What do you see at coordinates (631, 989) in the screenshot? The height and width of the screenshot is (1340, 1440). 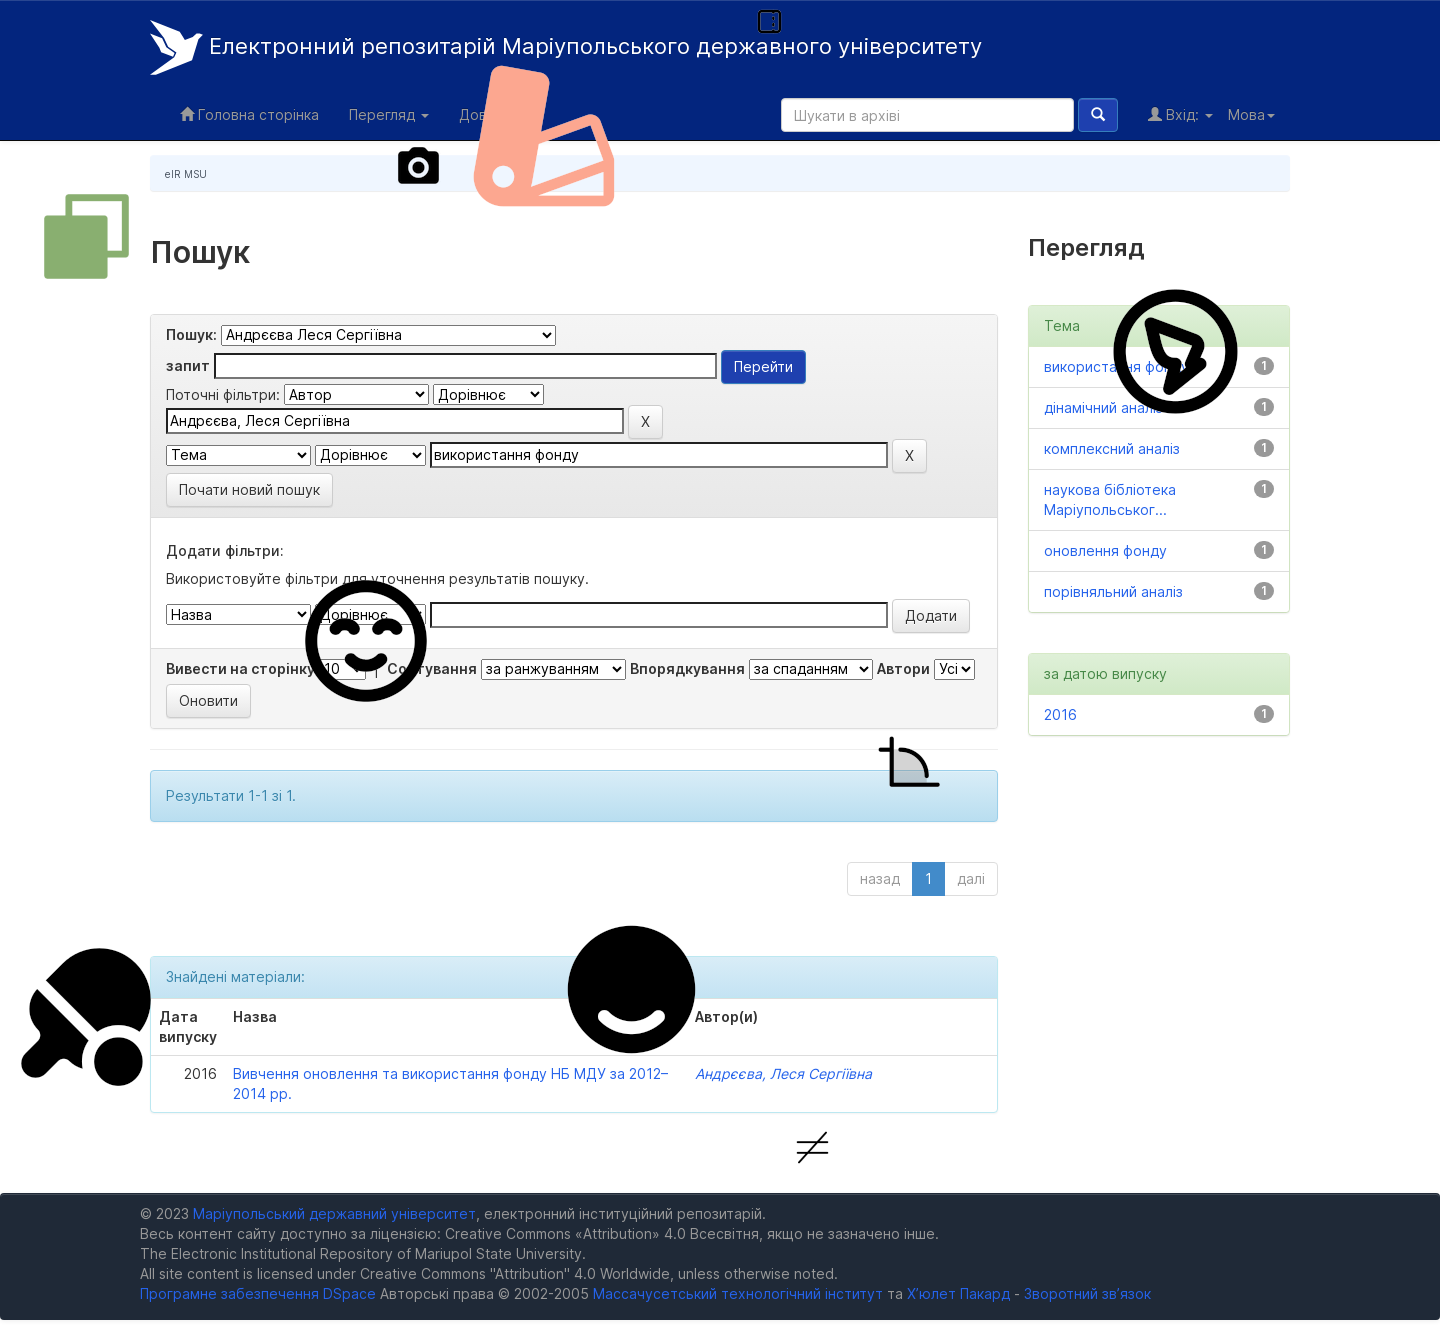 I see `apply inner shadow effect to bottom edge` at bounding box center [631, 989].